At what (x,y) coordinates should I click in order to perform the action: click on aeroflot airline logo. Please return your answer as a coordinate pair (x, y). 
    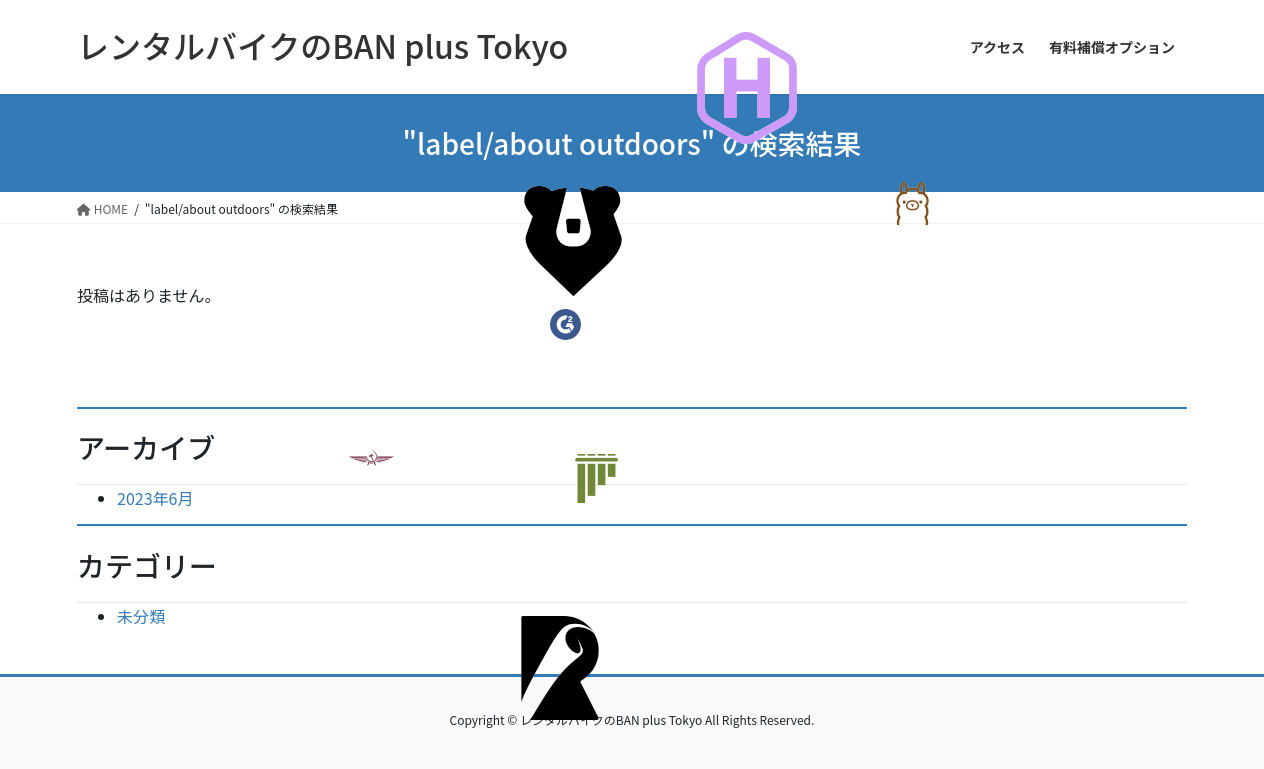
    Looking at the image, I should click on (371, 457).